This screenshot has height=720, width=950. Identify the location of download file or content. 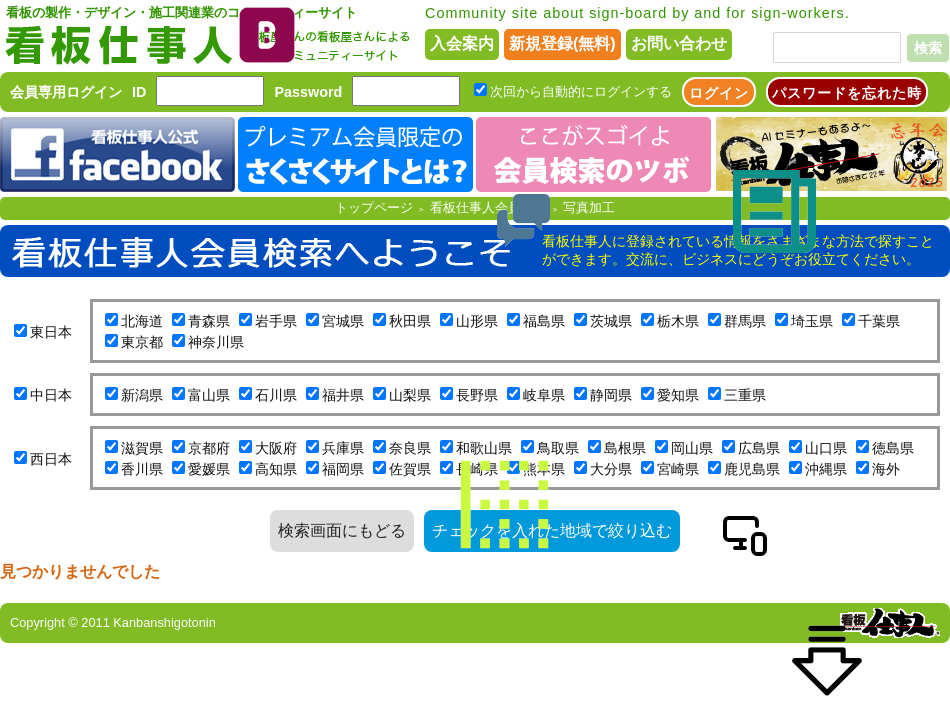
(827, 658).